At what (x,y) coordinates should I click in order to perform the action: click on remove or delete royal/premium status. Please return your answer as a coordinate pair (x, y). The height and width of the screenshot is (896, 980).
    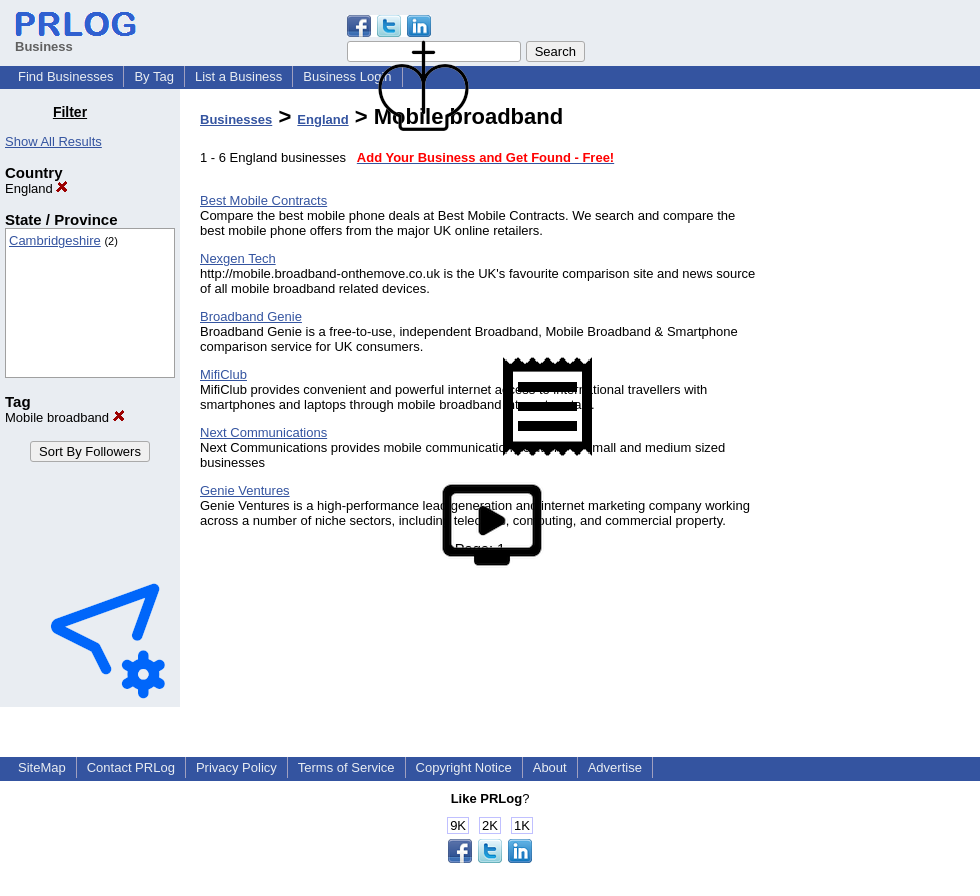
    Looking at the image, I should click on (423, 92).